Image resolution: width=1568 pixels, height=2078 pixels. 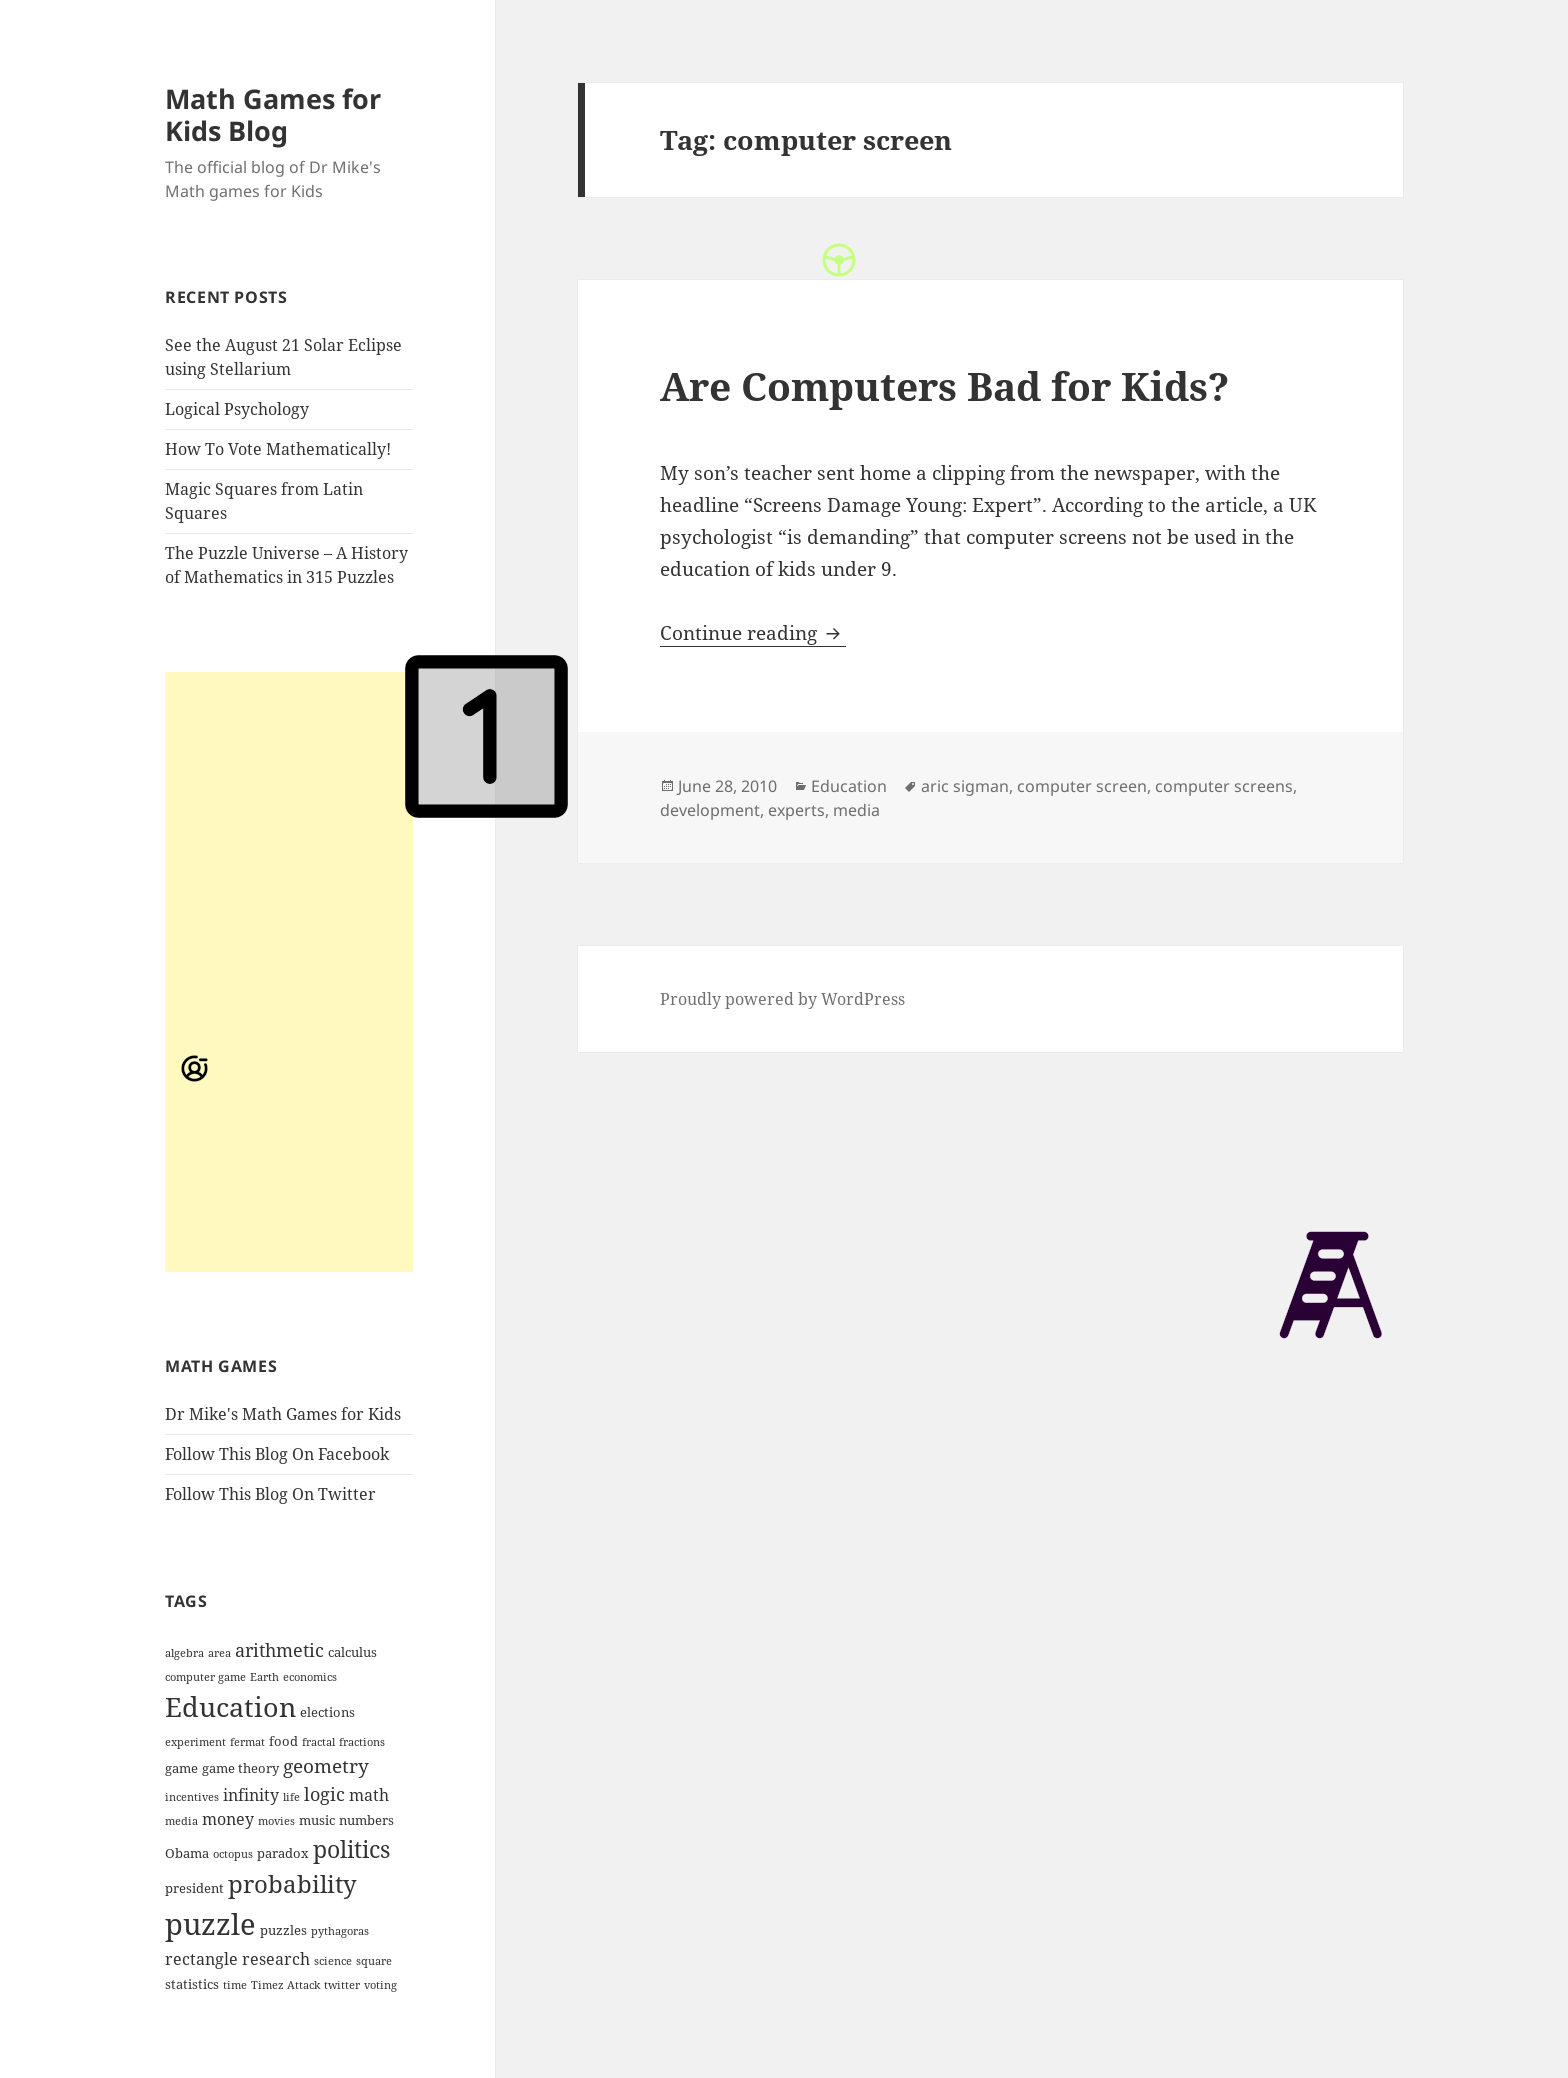 I want to click on remove a user from your contacts, so click(x=194, y=1068).